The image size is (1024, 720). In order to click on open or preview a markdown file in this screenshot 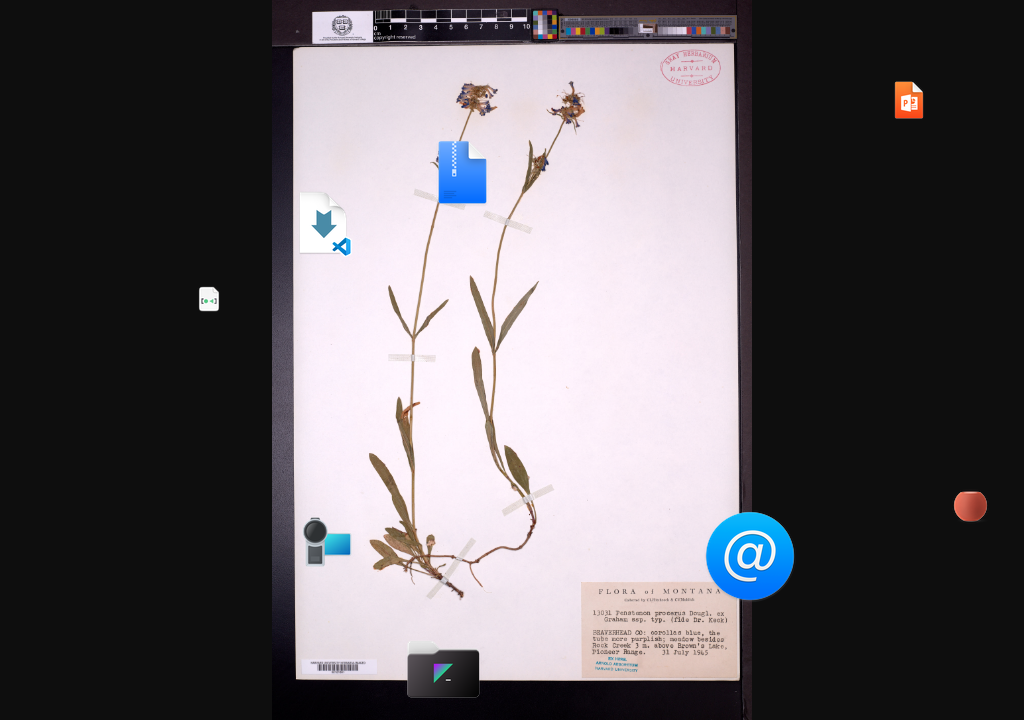, I will do `click(323, 224)`.